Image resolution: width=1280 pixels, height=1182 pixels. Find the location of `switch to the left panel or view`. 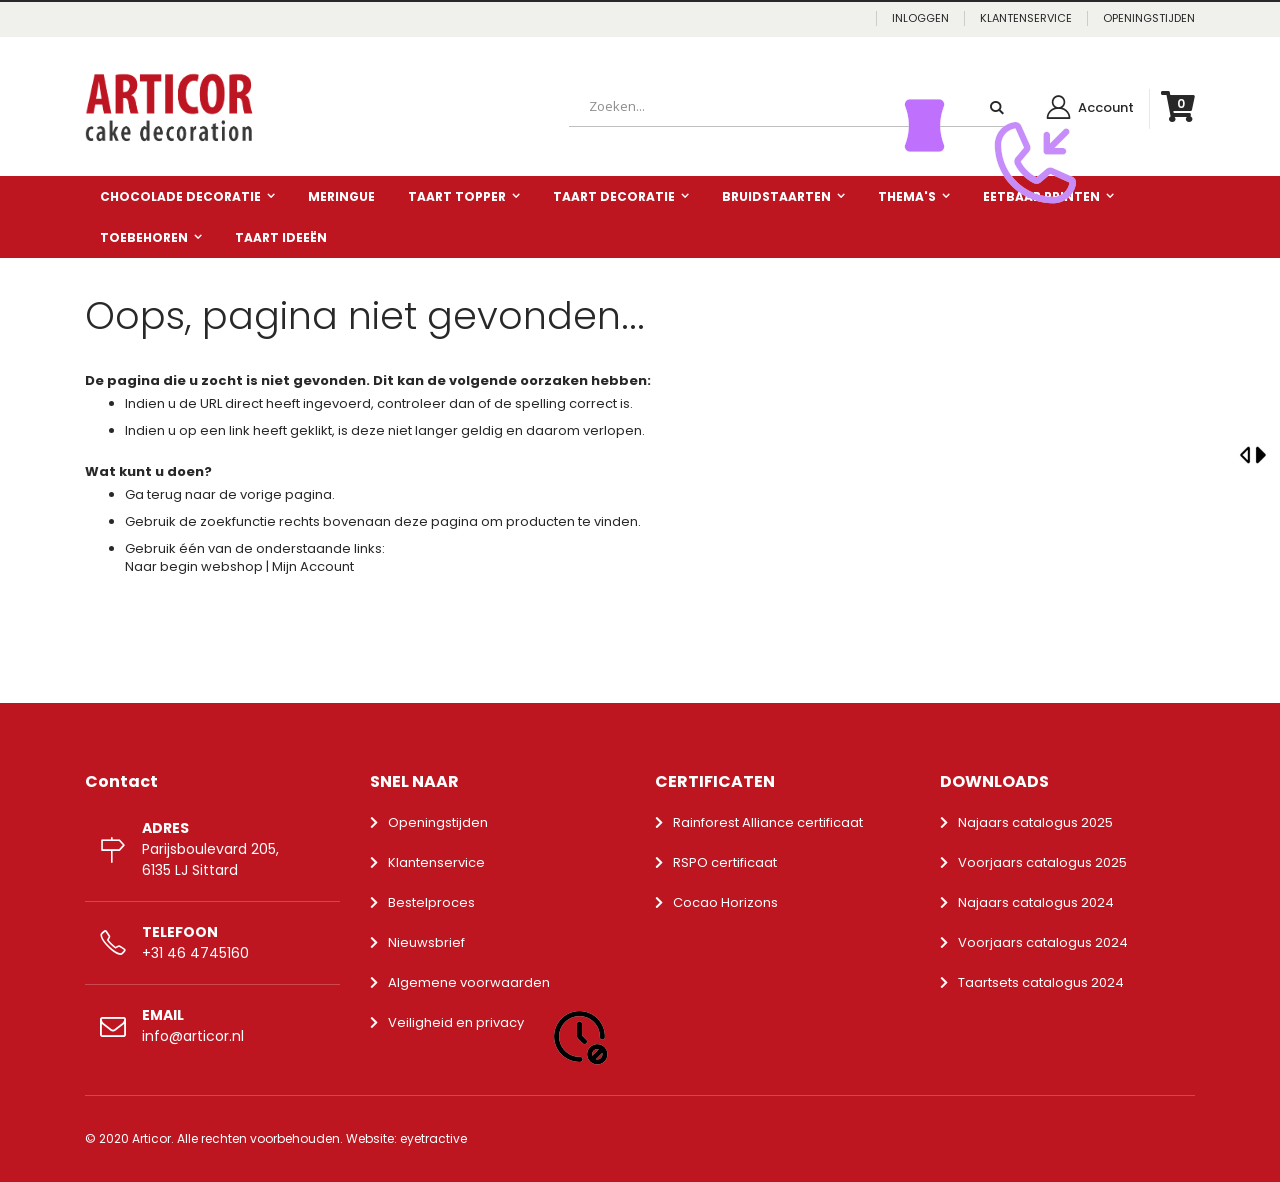

switch to the left panel or view is located at coordinates (1253, 455).